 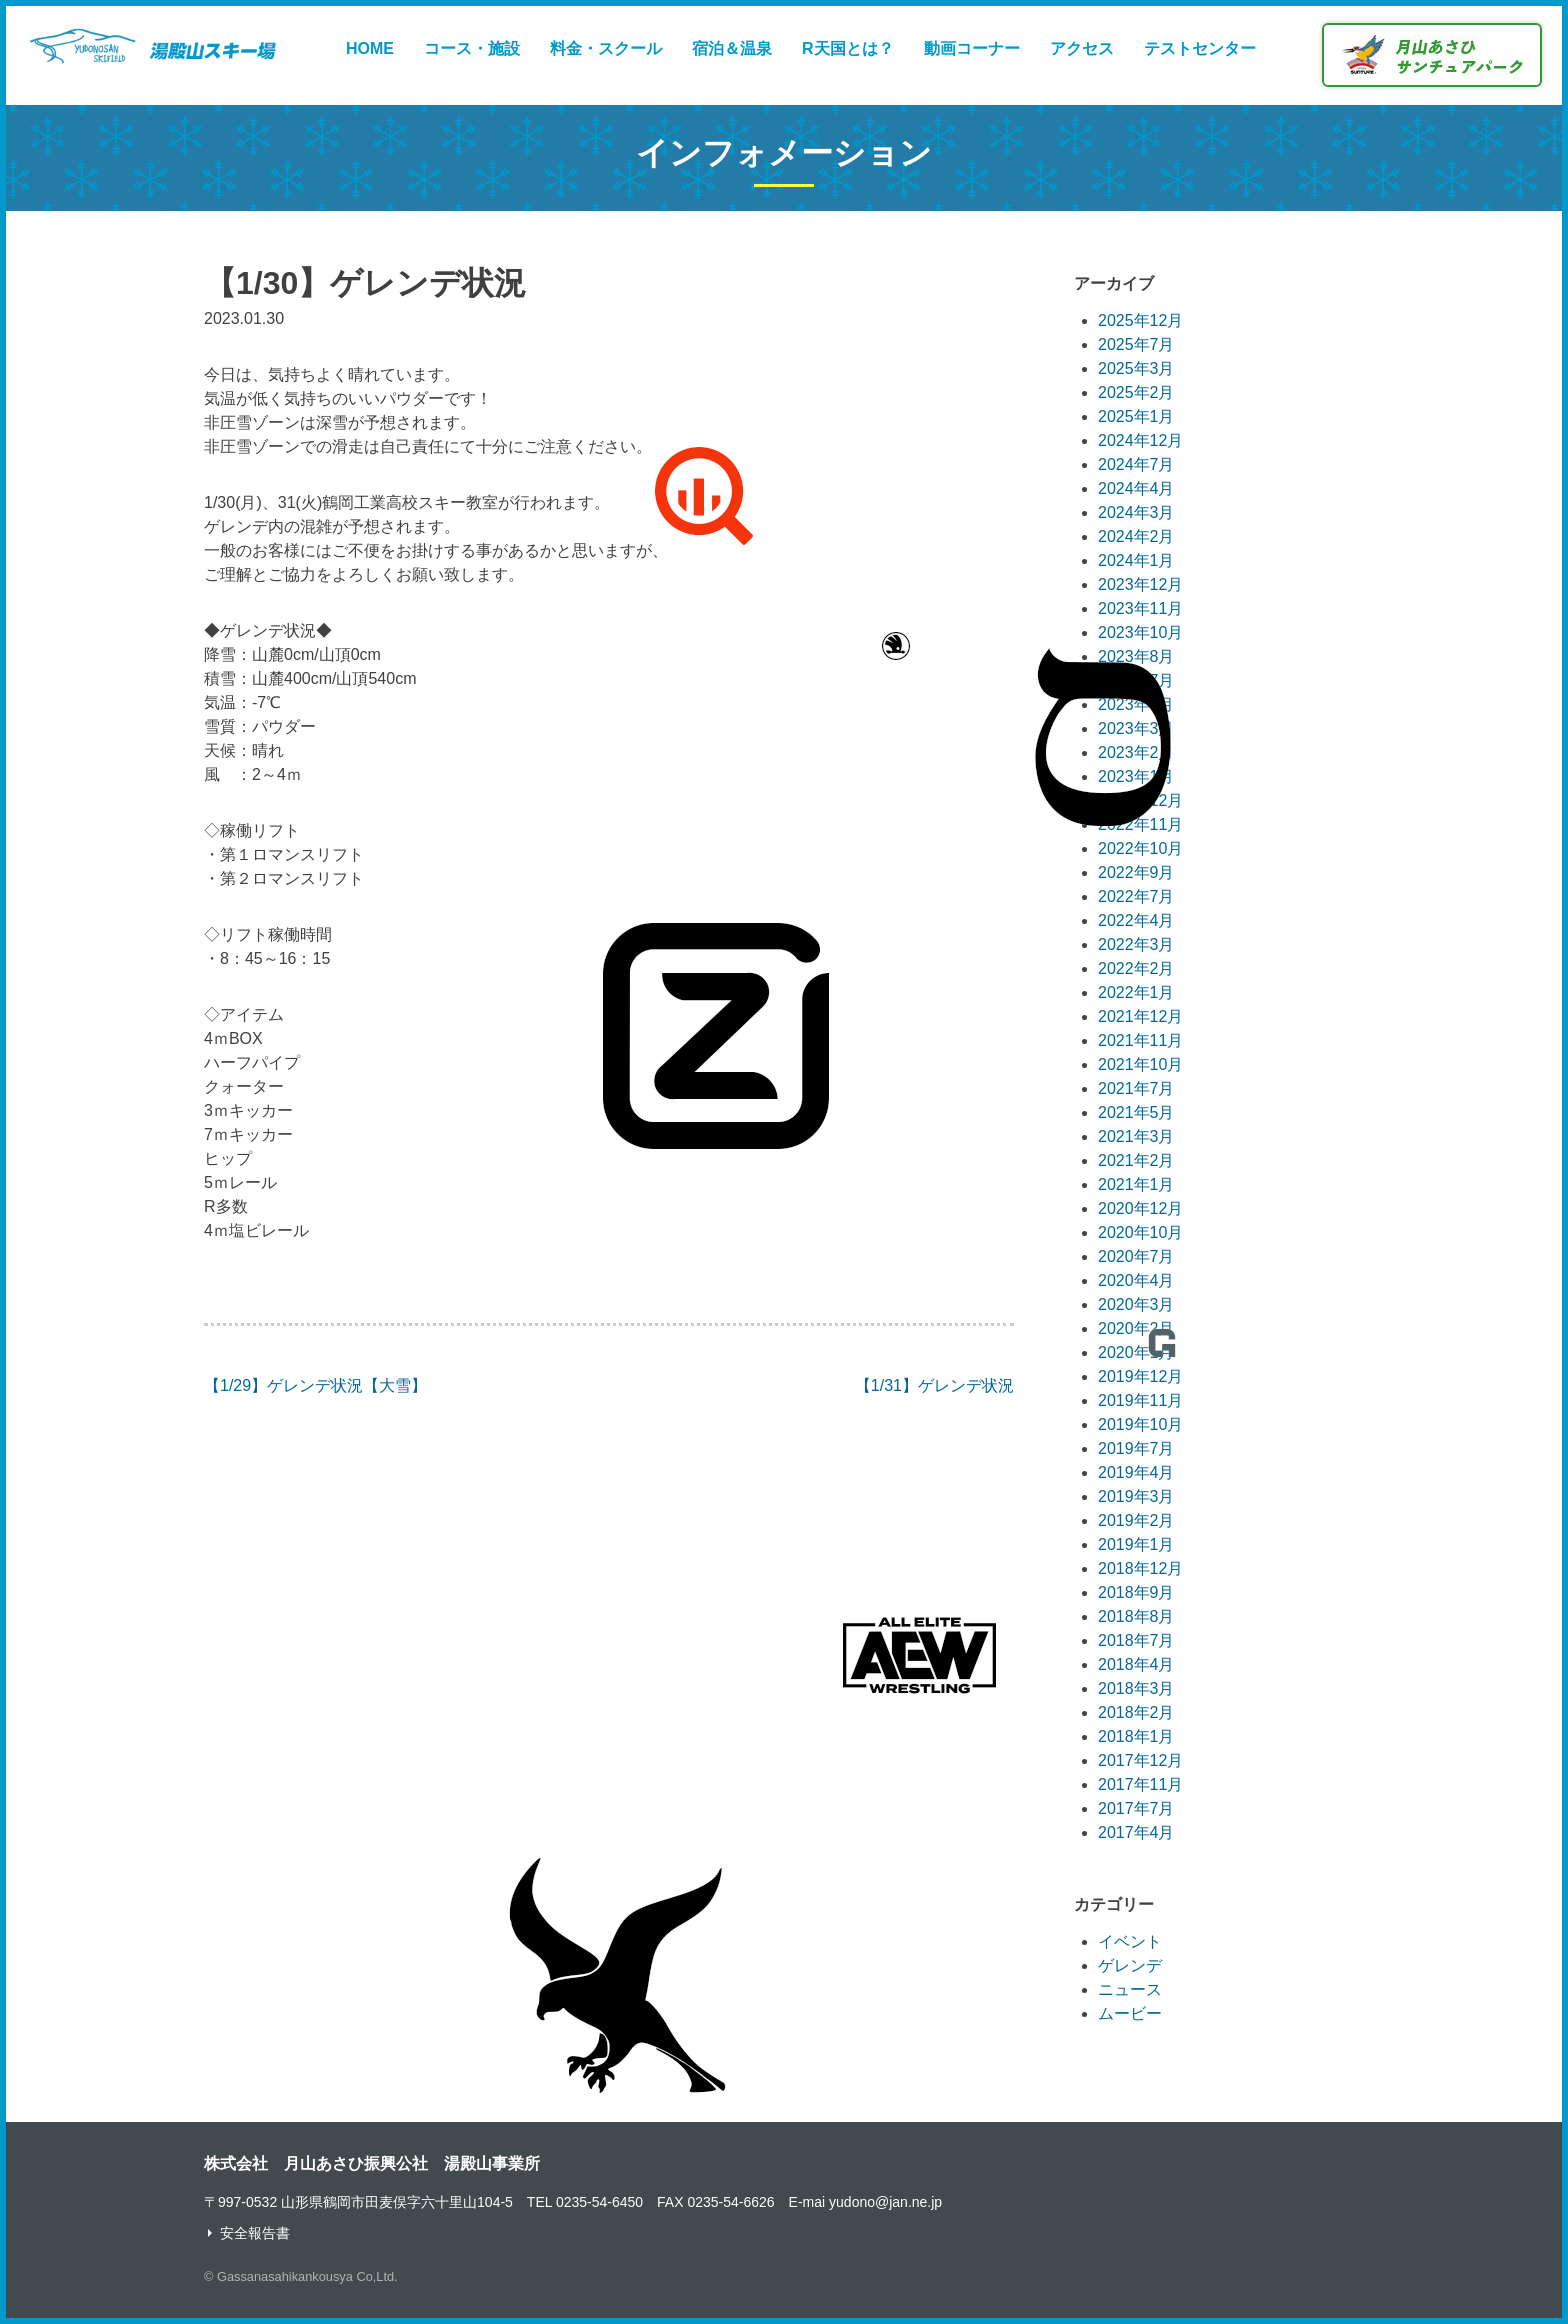 What do you see at coordinates (919, 1655) in the screenshot?
I see `visit the All Elite Wrestling website` at bounding box center [919, 1655].